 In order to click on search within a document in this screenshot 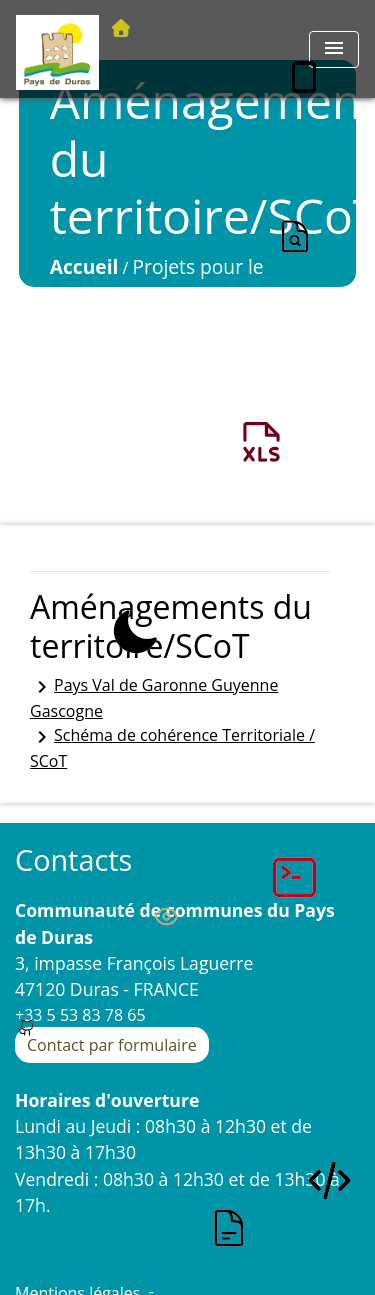, I will do `click(295, 237)`.